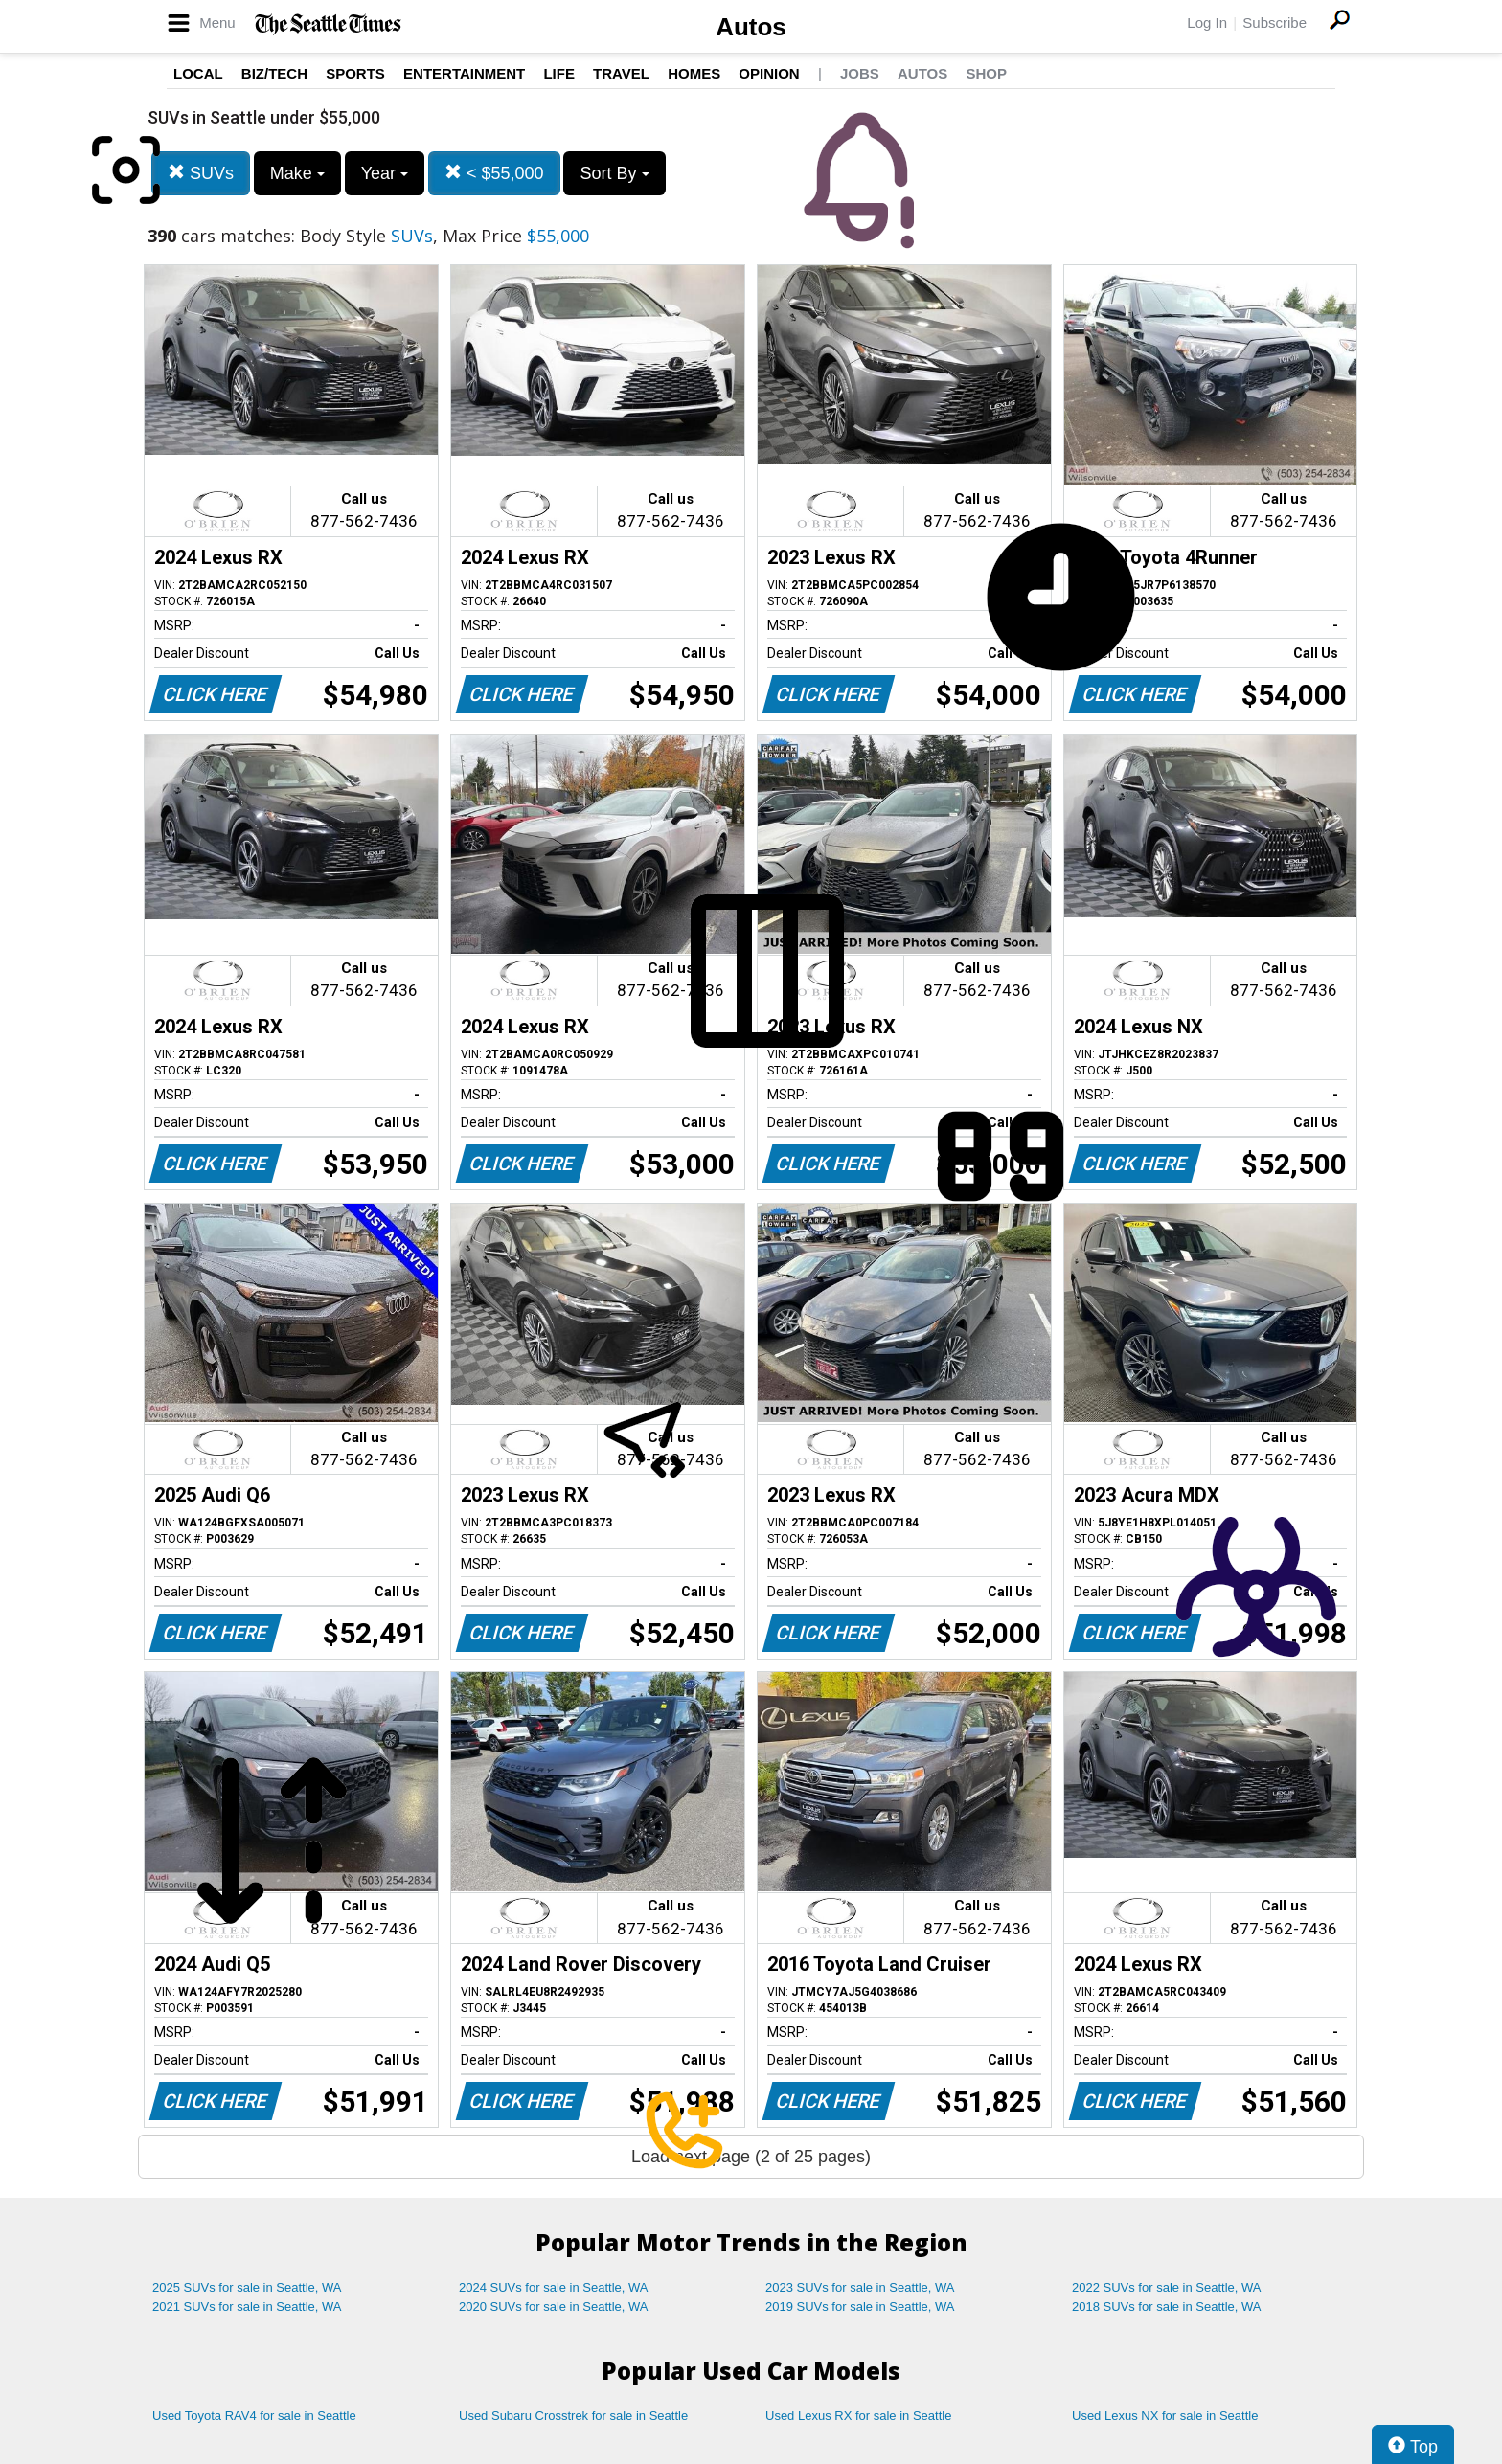  What do you see at coordinates (1000, 1156) in the screenshot?
I see `displays the number 89 as a count or badge indicator` at bounding box center [1000, 1156].